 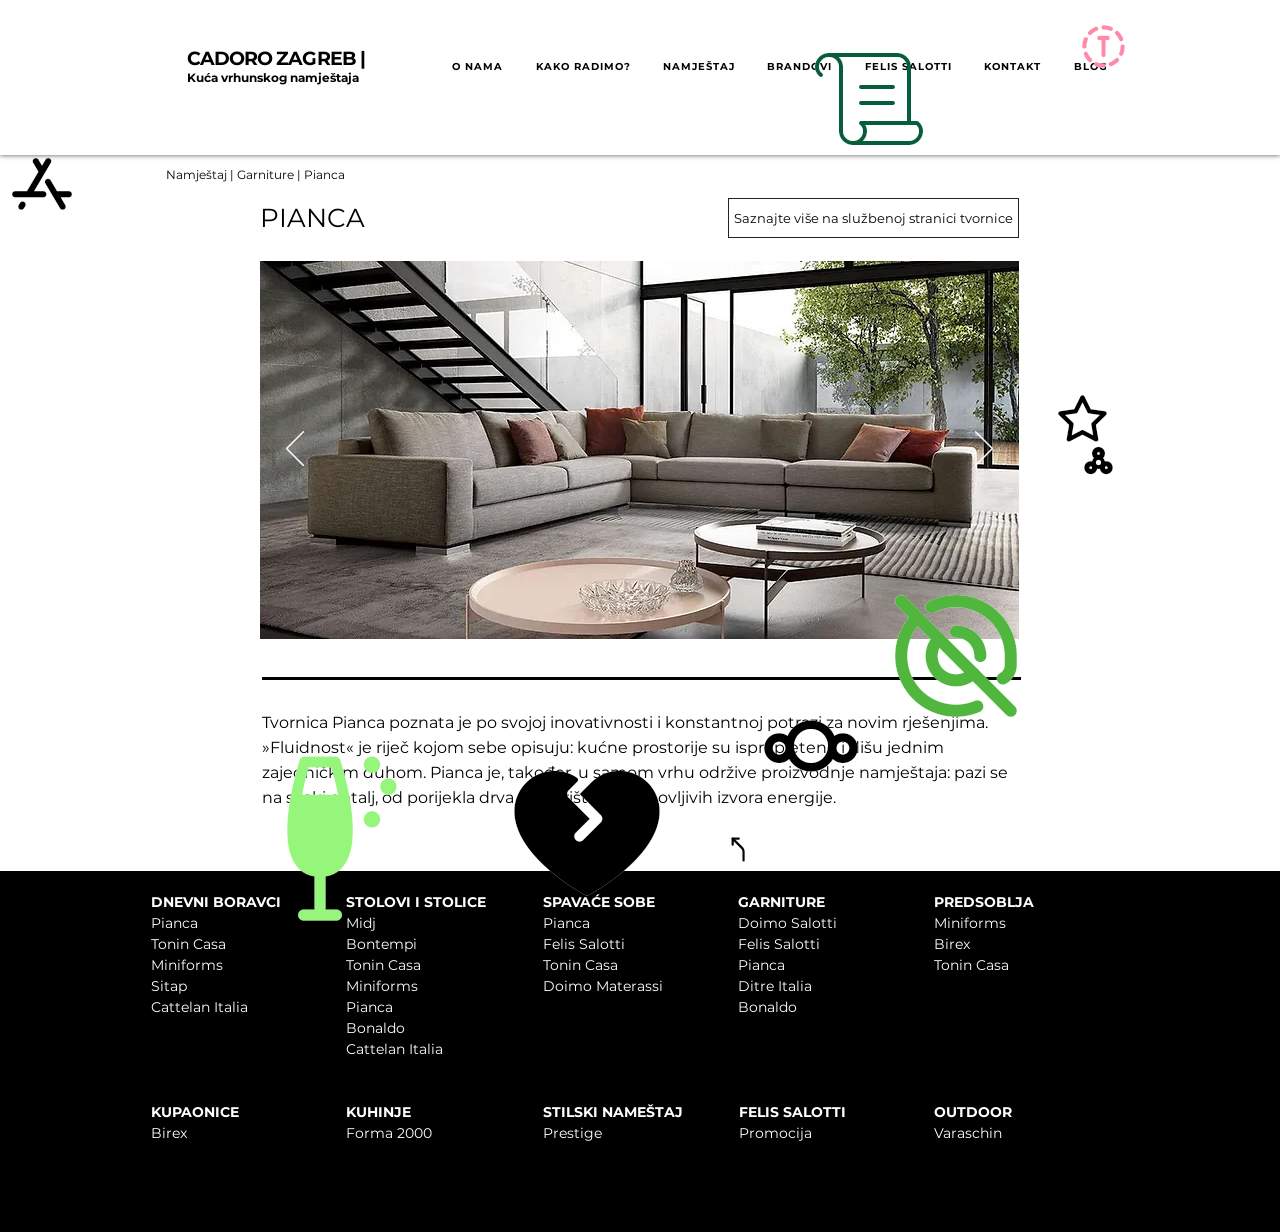 What do you see at coordinates (1082, 419) in the screenshot?
I see `add to favorites` at bounding box center [1082, 419].